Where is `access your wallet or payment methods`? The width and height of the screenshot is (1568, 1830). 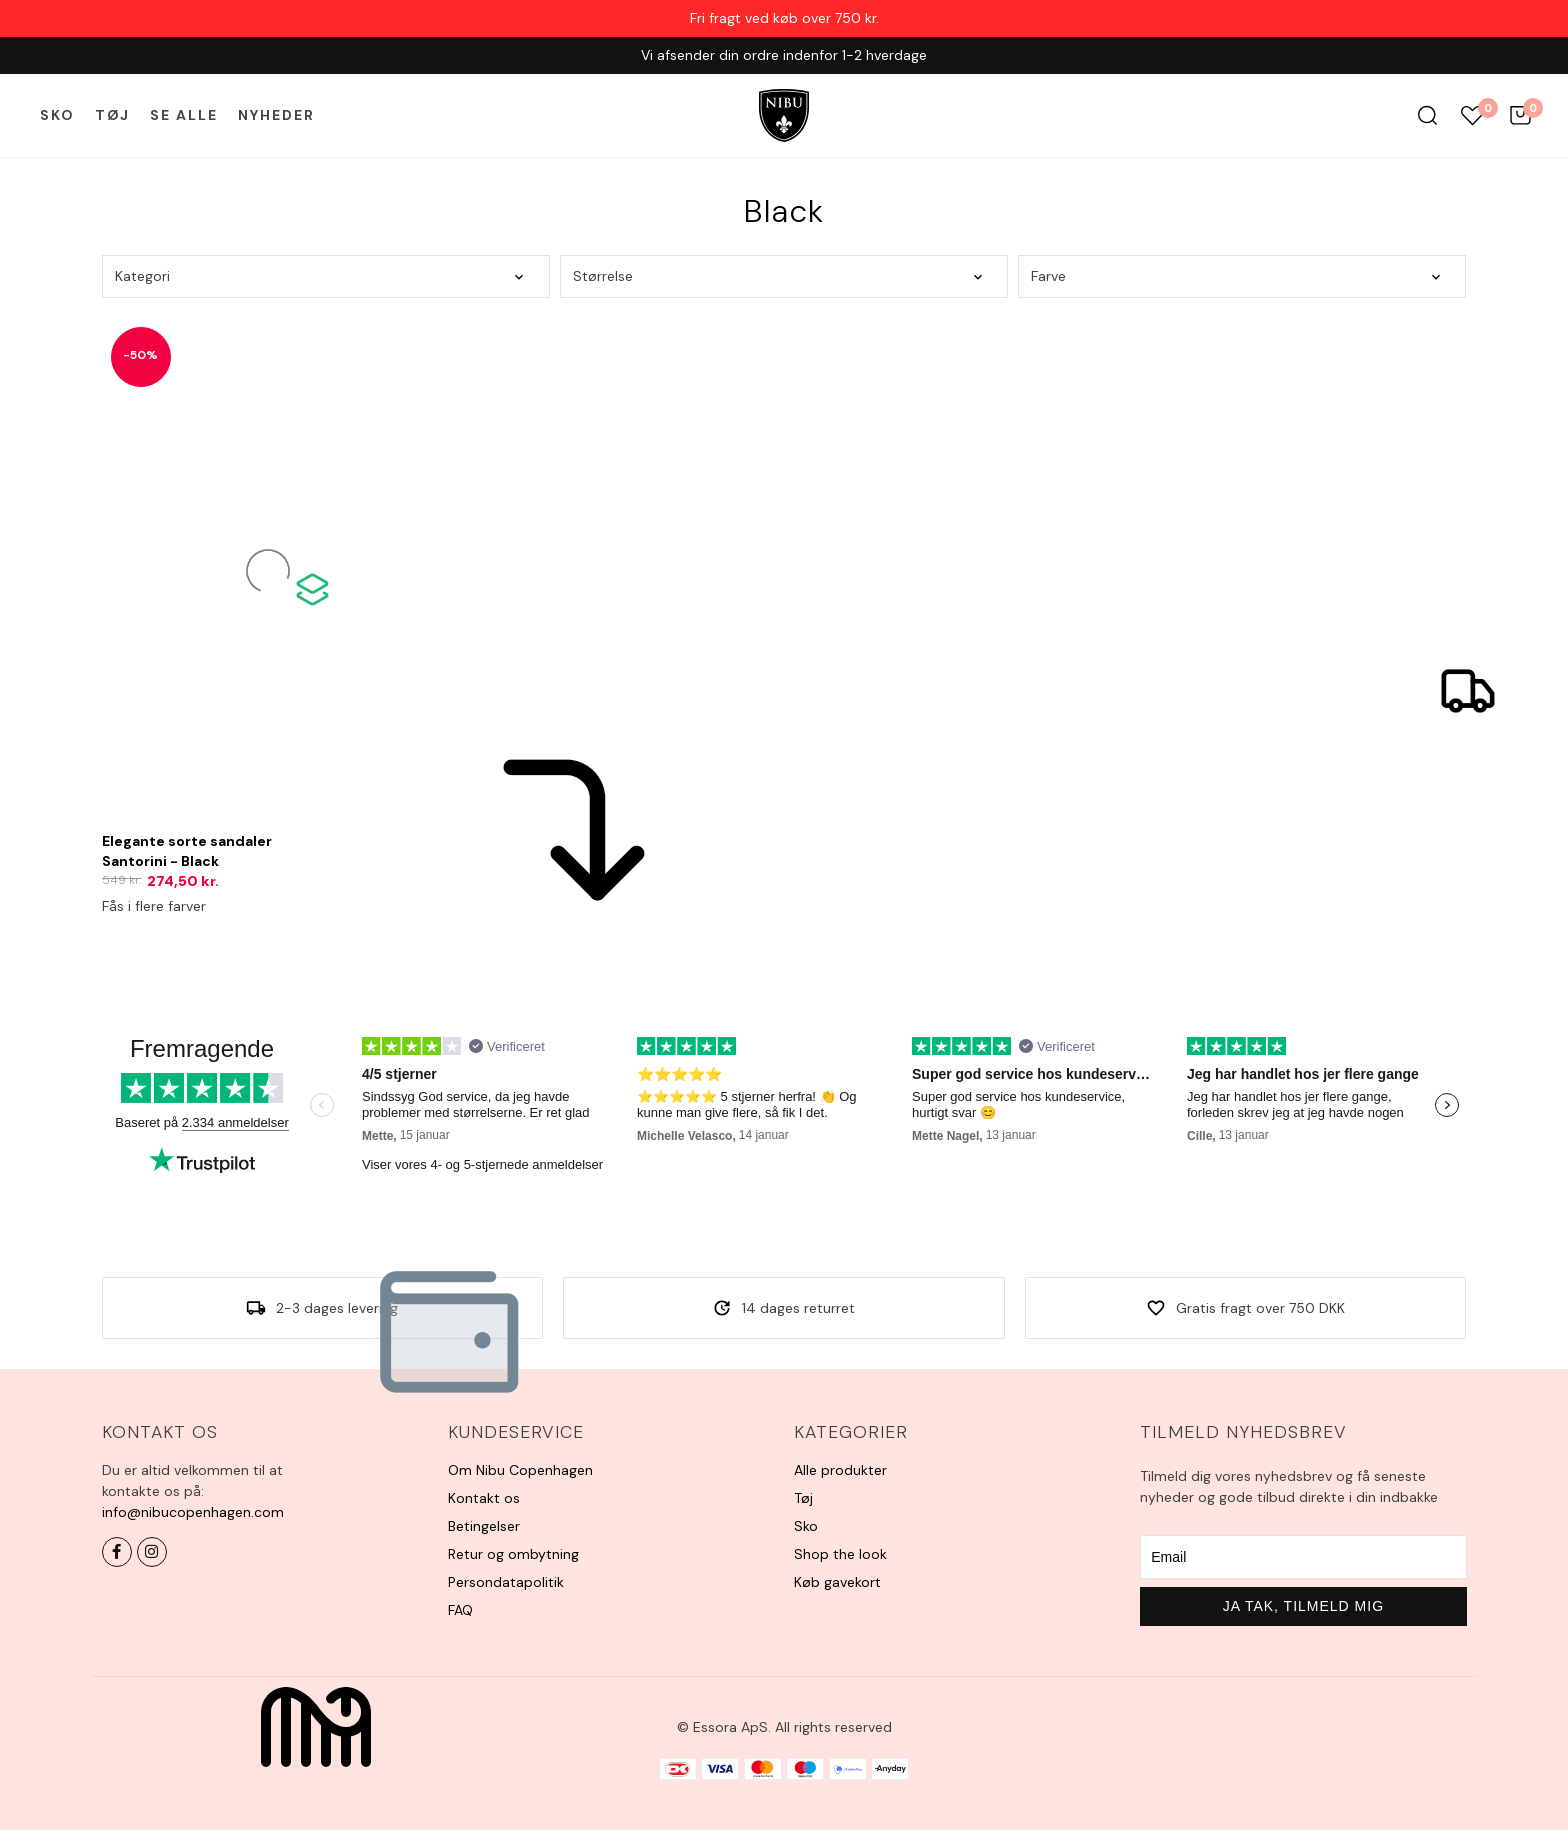 access your wallet or payment methods is located at coordinates (446, 1337).